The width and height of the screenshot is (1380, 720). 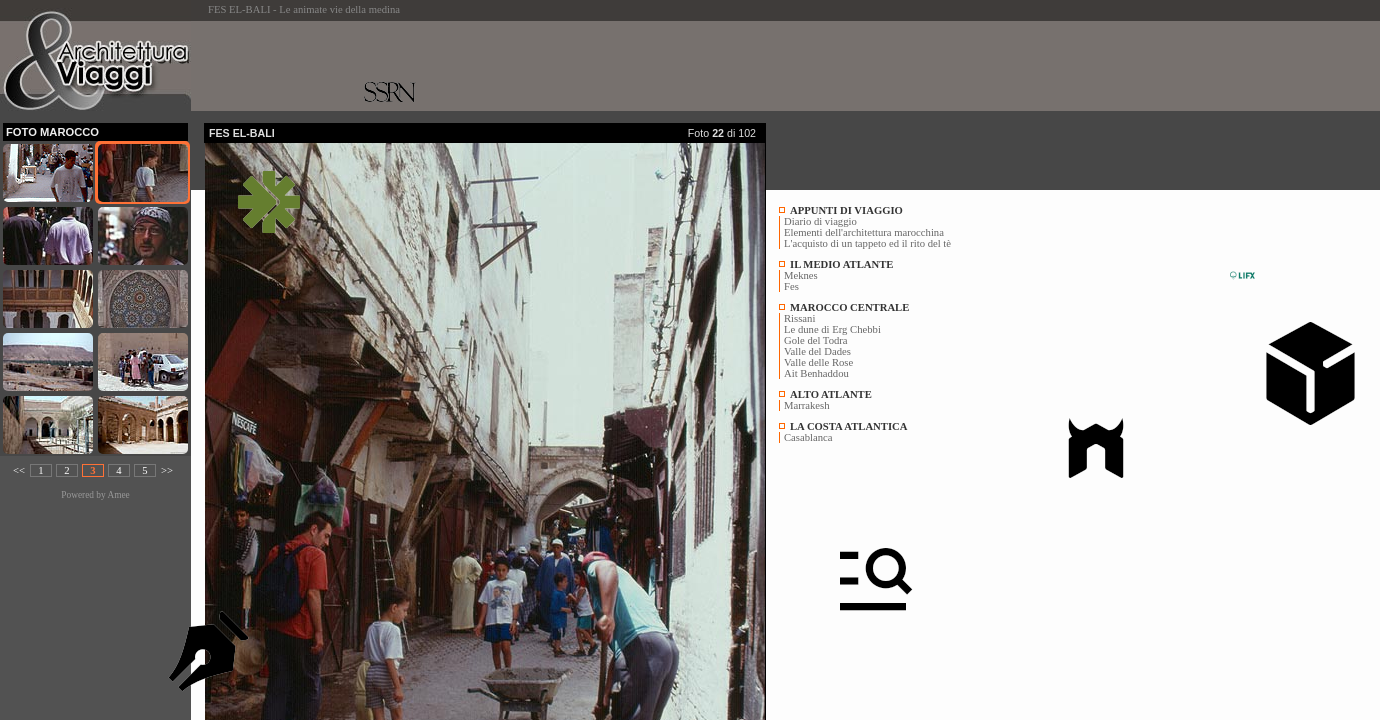 I want to click on visit SSRN academic research repository, so click(x=390, y=92).